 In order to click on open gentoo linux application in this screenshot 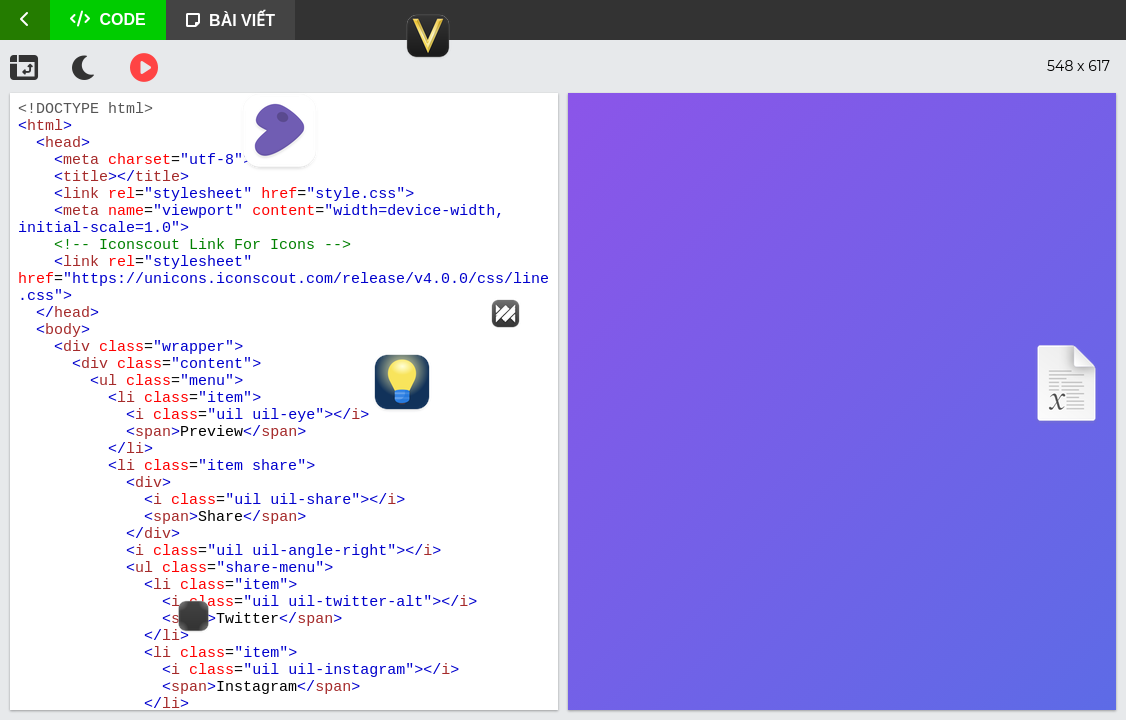, I will do `click(279, 130)`.